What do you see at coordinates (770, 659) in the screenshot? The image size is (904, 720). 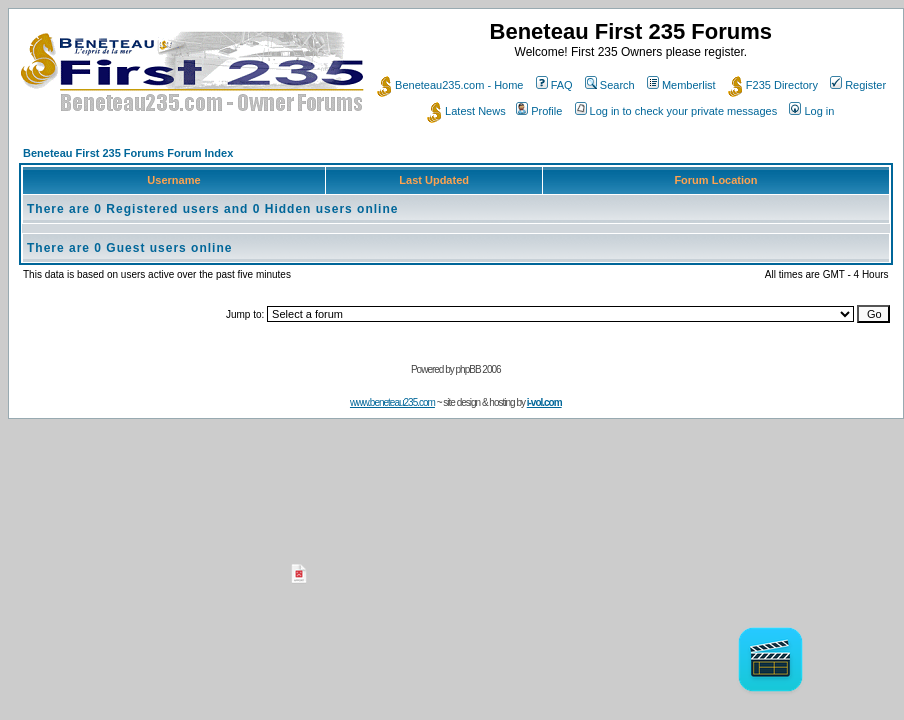 I see `open losslesscut video editing app` at bounding box center [770, 659].